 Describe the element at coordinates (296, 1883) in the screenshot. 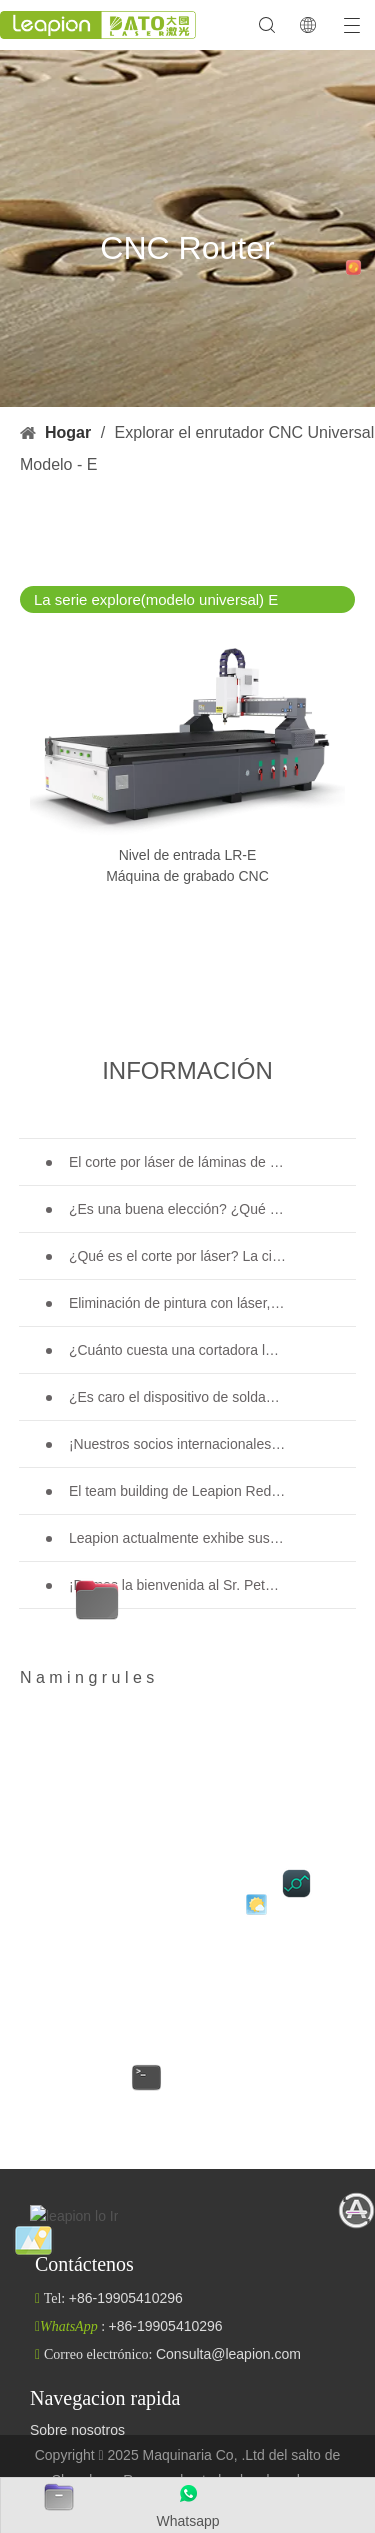

I see `open gnome layout switcher settings` at that location.